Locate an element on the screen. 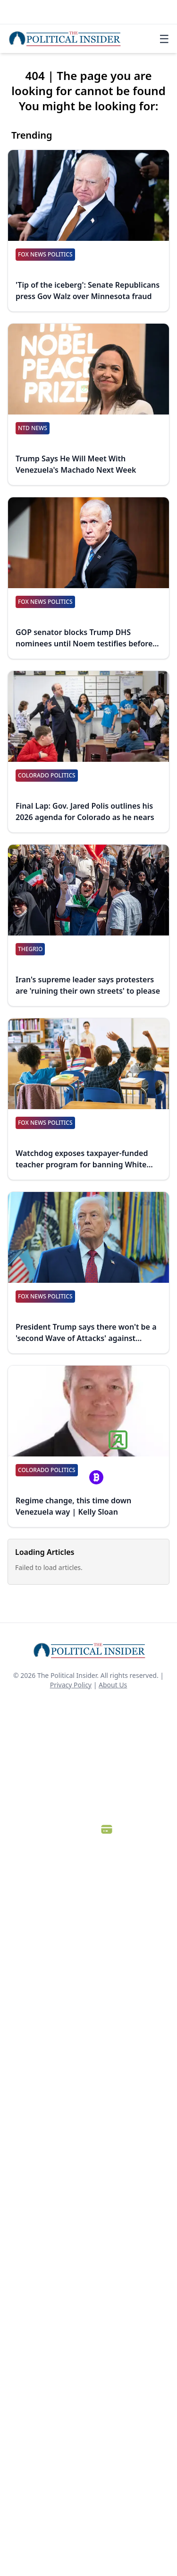 The height and width of the screenshot is (2576, 177). reply all to a message or email is located at coordinates (89, 890).